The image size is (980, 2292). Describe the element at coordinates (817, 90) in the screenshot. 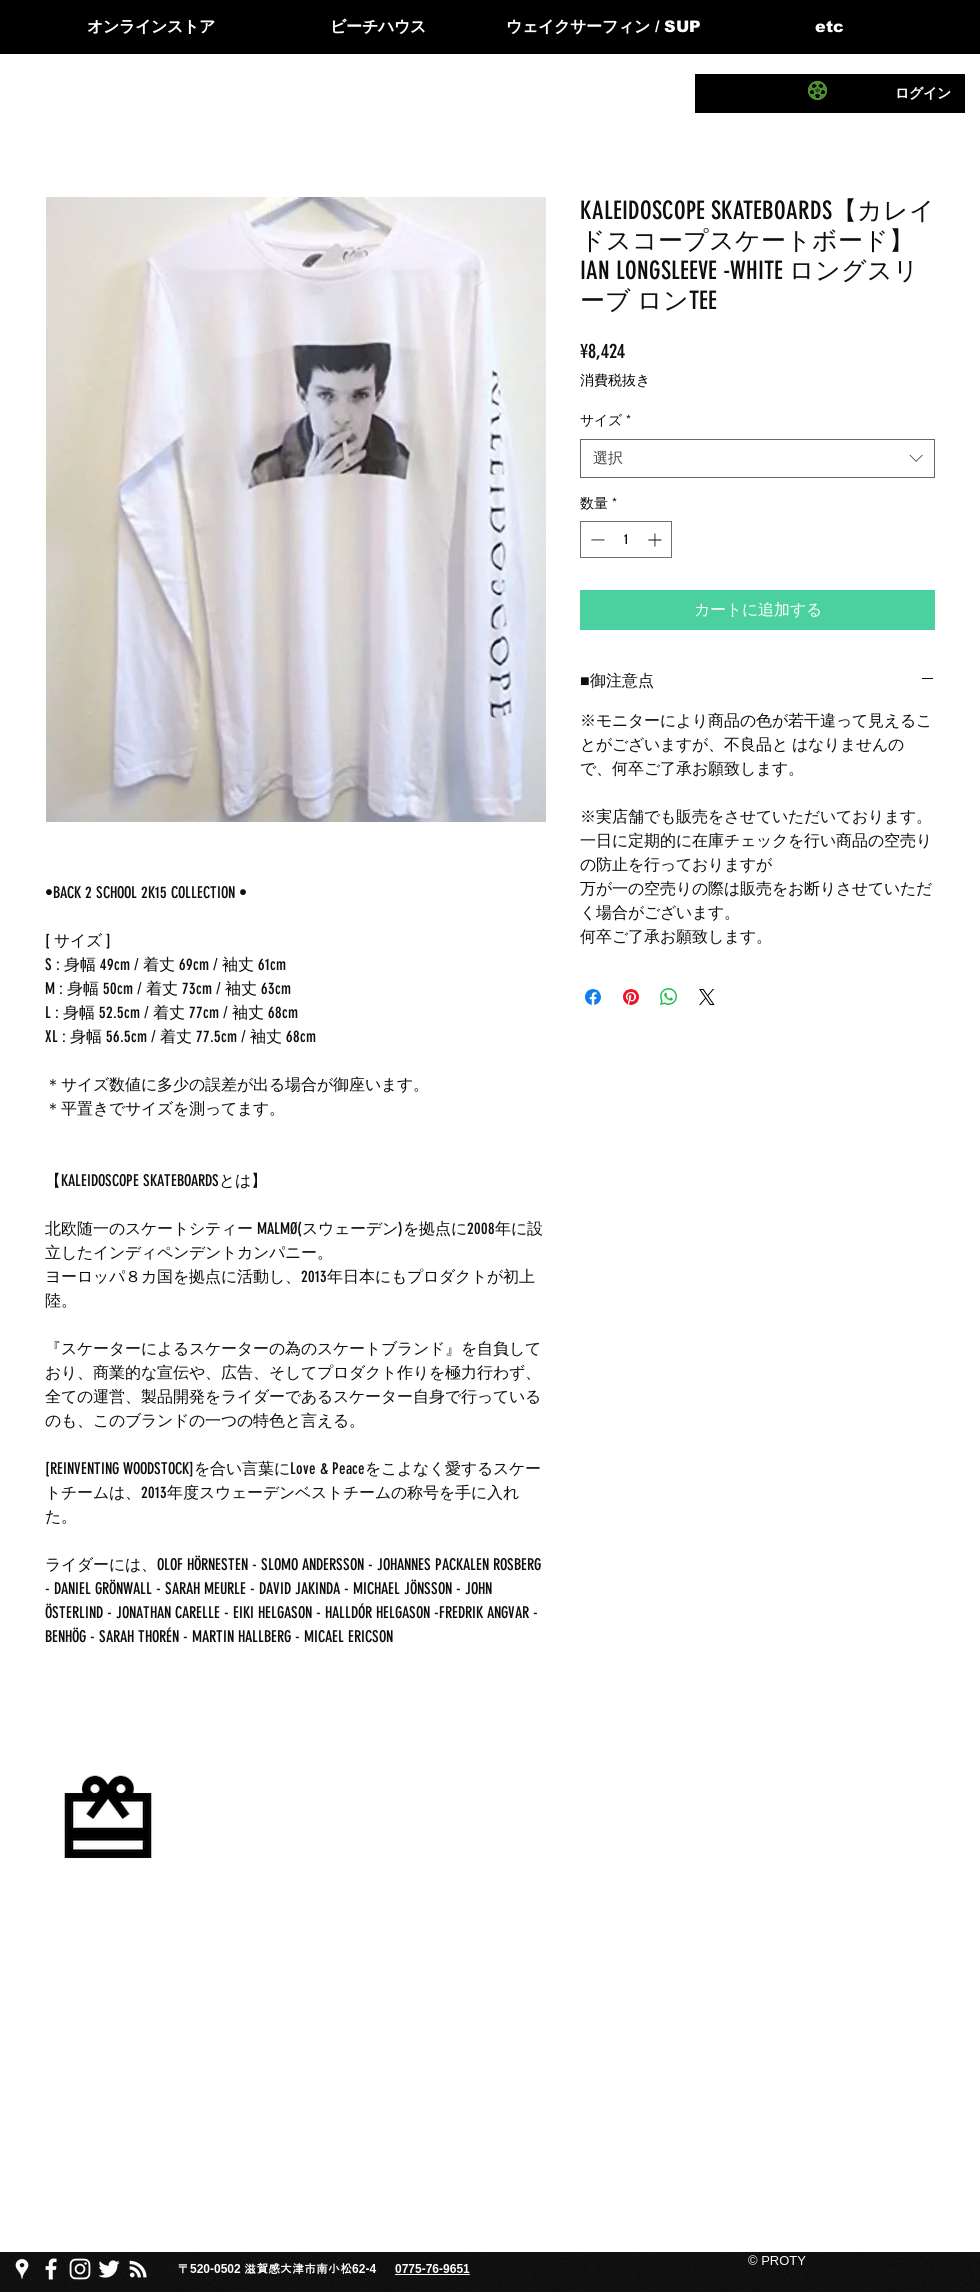

I see `access sports or soccer-related content` at that location.